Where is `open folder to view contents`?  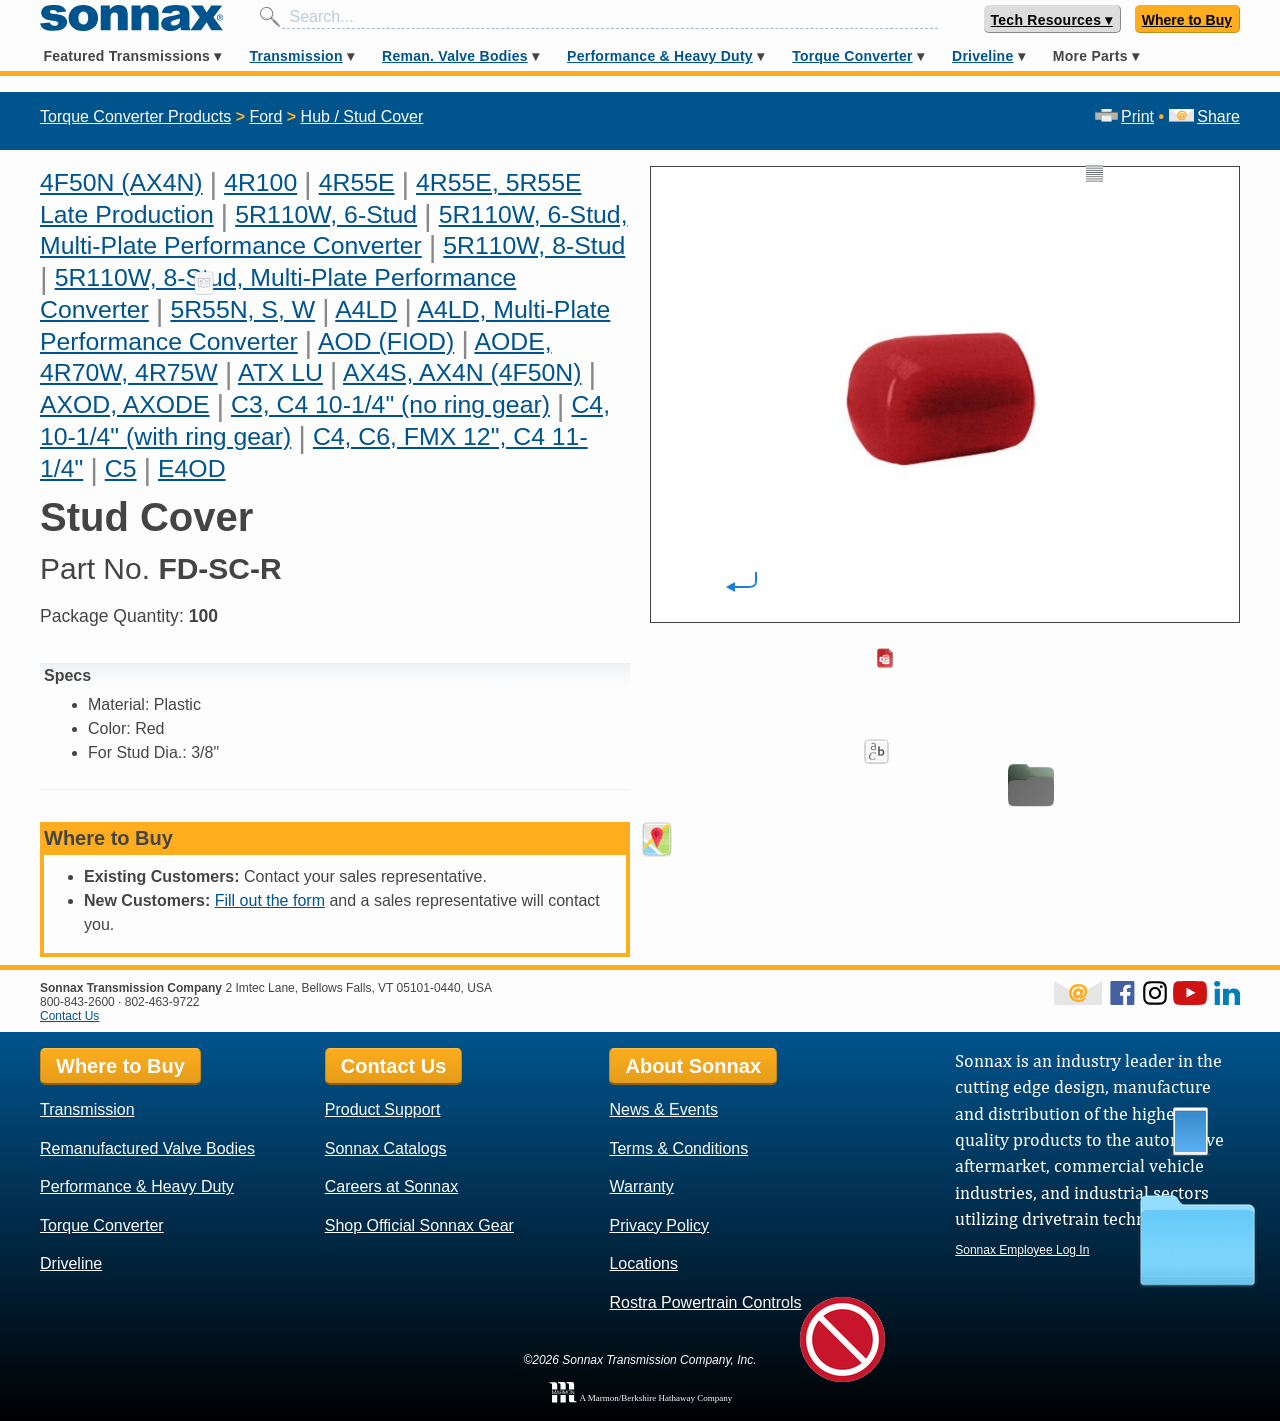
open folder to view contents is located at coordinates (1197, 1240).